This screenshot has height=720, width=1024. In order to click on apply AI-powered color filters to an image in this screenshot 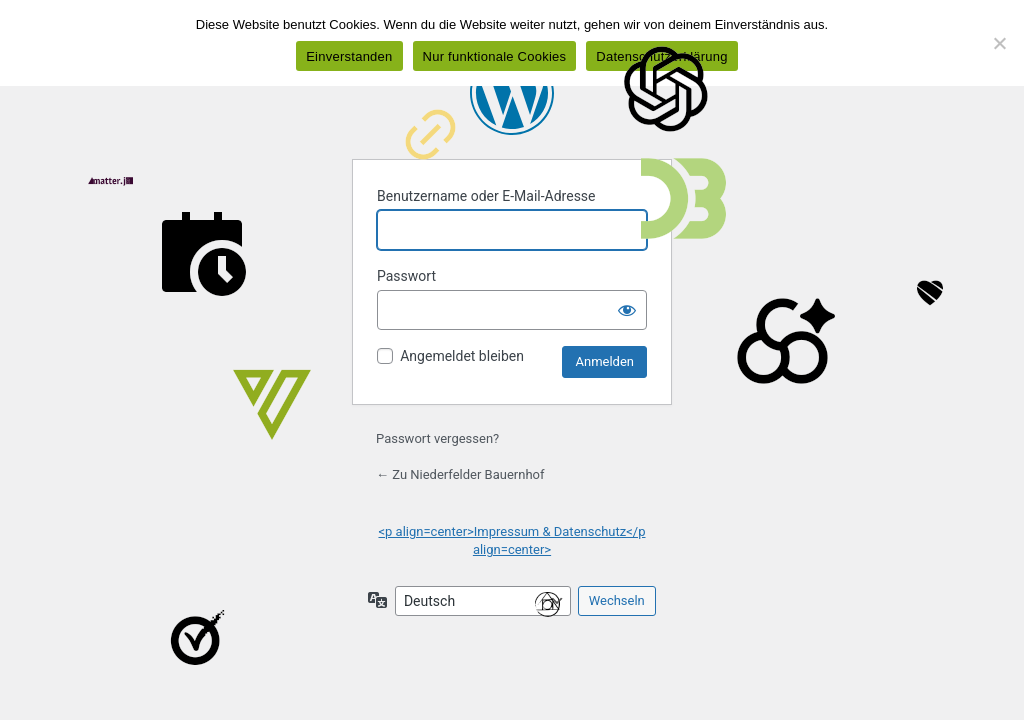, I will do `click(782, 346)`.